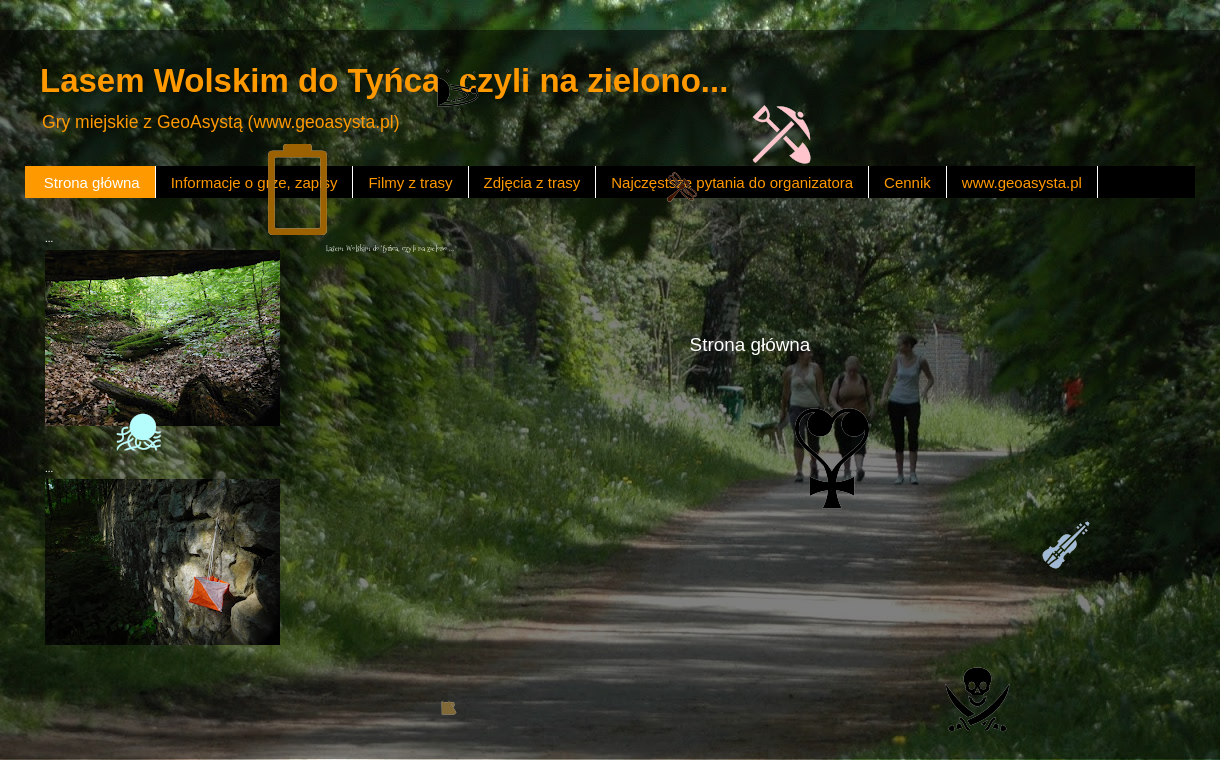 This screenshot has height=760, width=1220. What do you see at coordinates (1066, 545) in the screenshot?
I see `access music or audio settings` at bounding box center [1066, 545].